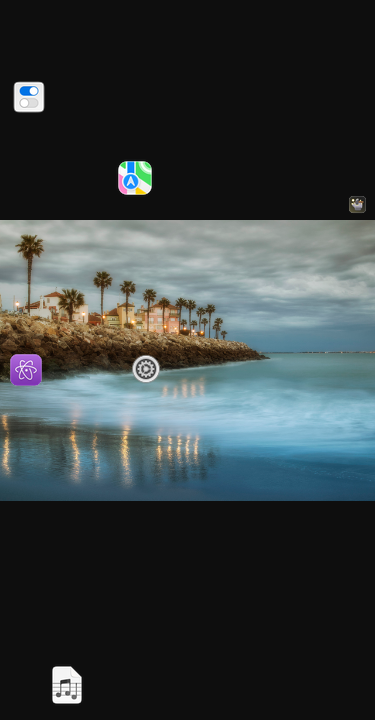 The image size is (375, 720). I want to click on open atom nightly text editor, so click(26, 370).